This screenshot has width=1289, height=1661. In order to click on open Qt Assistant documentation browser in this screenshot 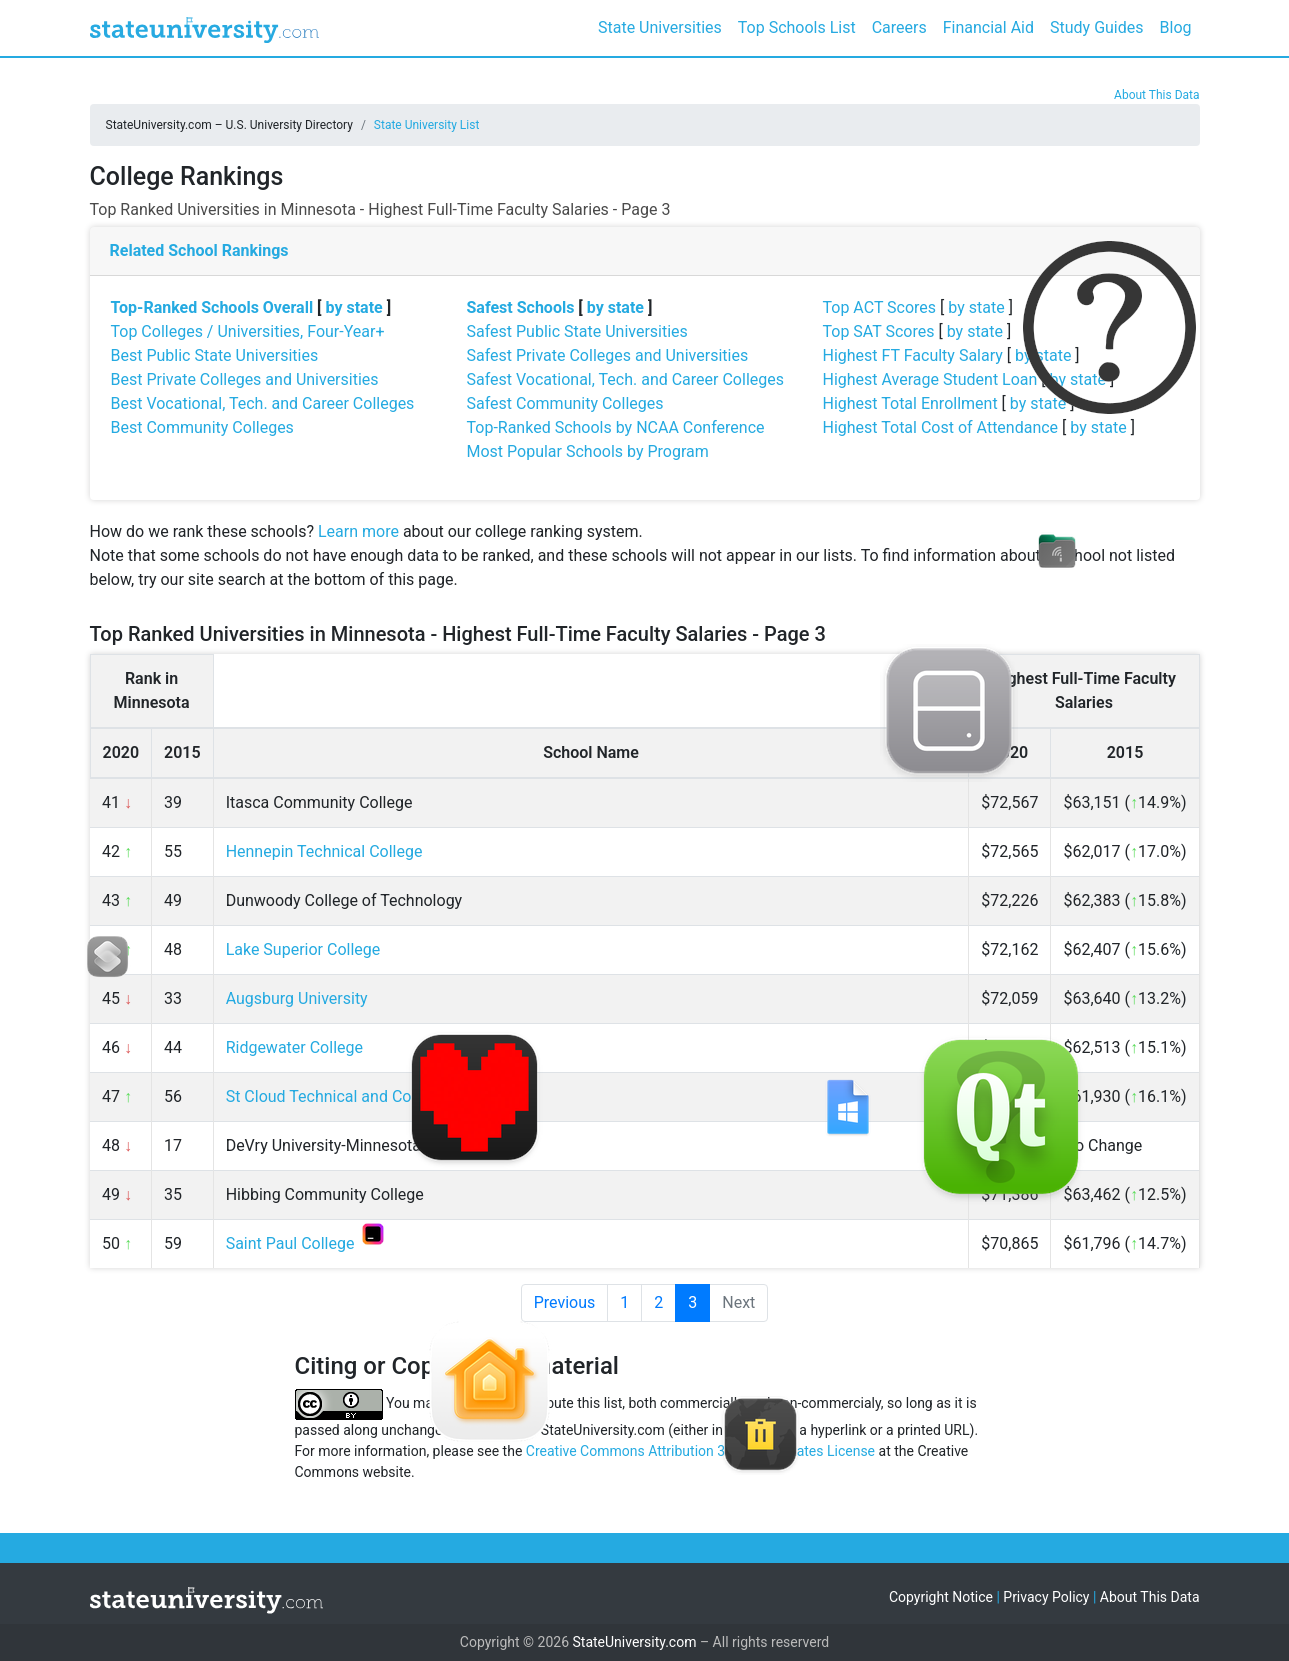, I will do `click(1001, 1117)`.